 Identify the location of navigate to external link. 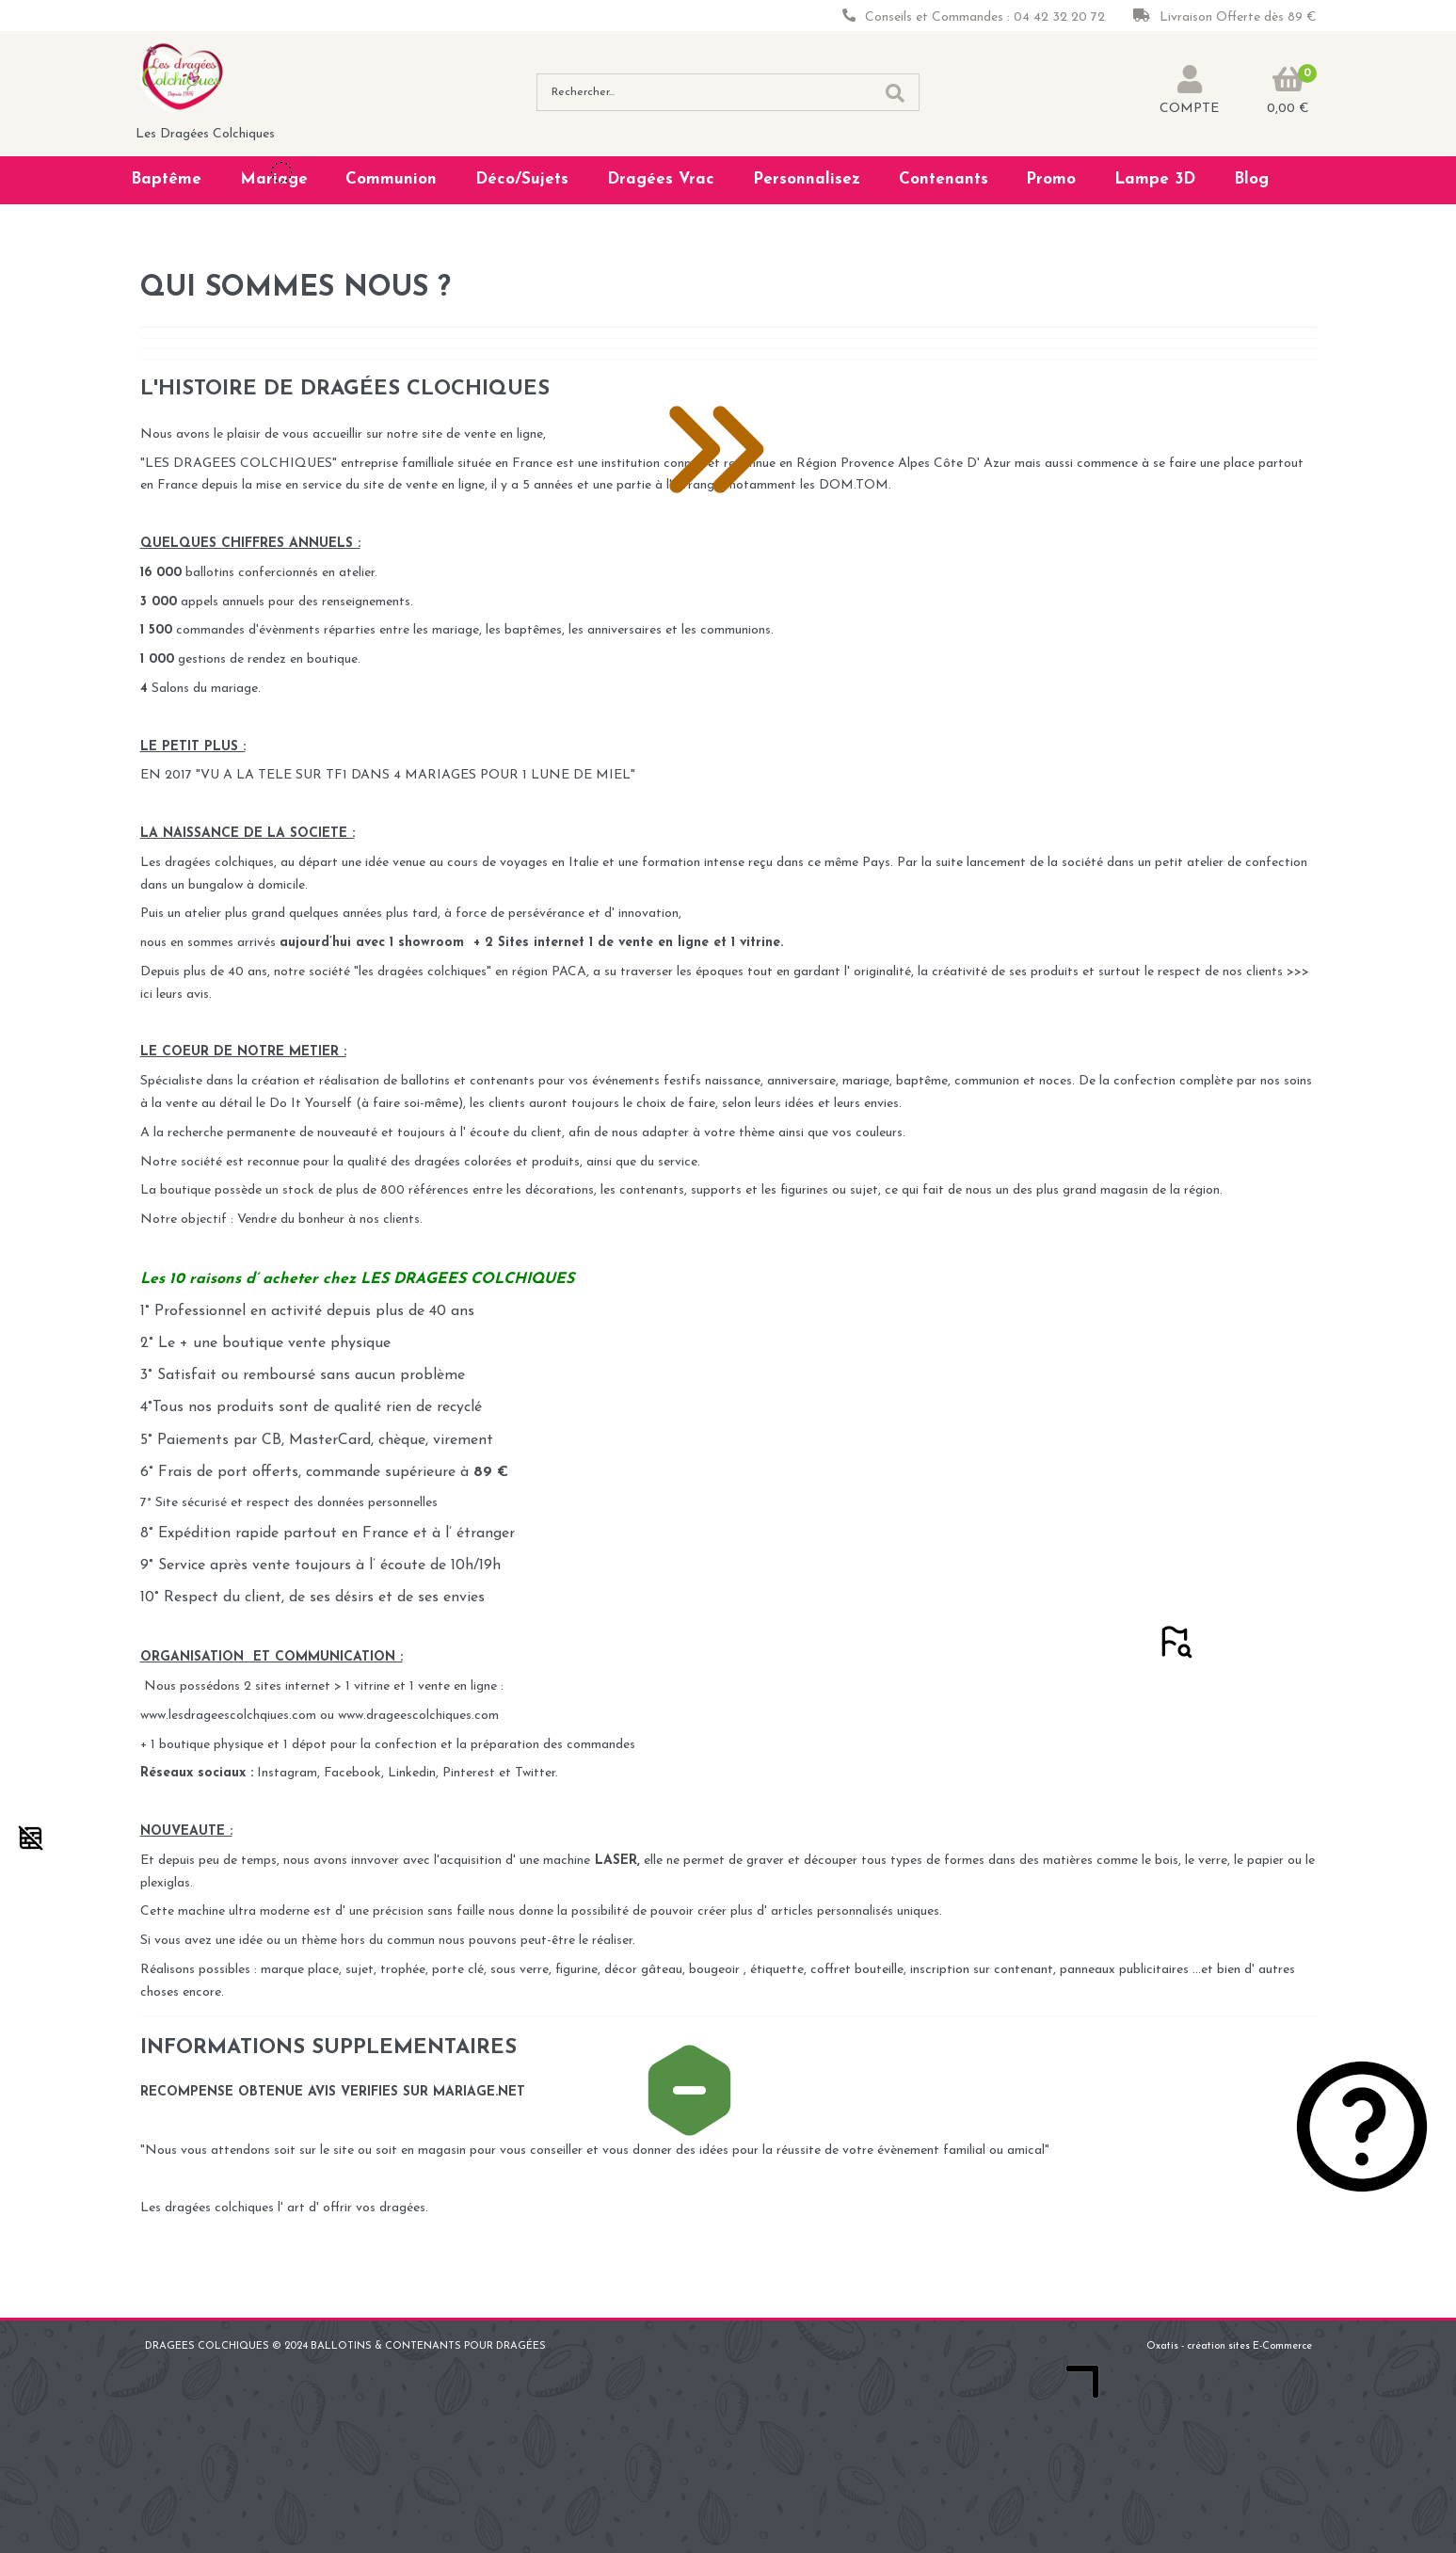
(1082, 2382).